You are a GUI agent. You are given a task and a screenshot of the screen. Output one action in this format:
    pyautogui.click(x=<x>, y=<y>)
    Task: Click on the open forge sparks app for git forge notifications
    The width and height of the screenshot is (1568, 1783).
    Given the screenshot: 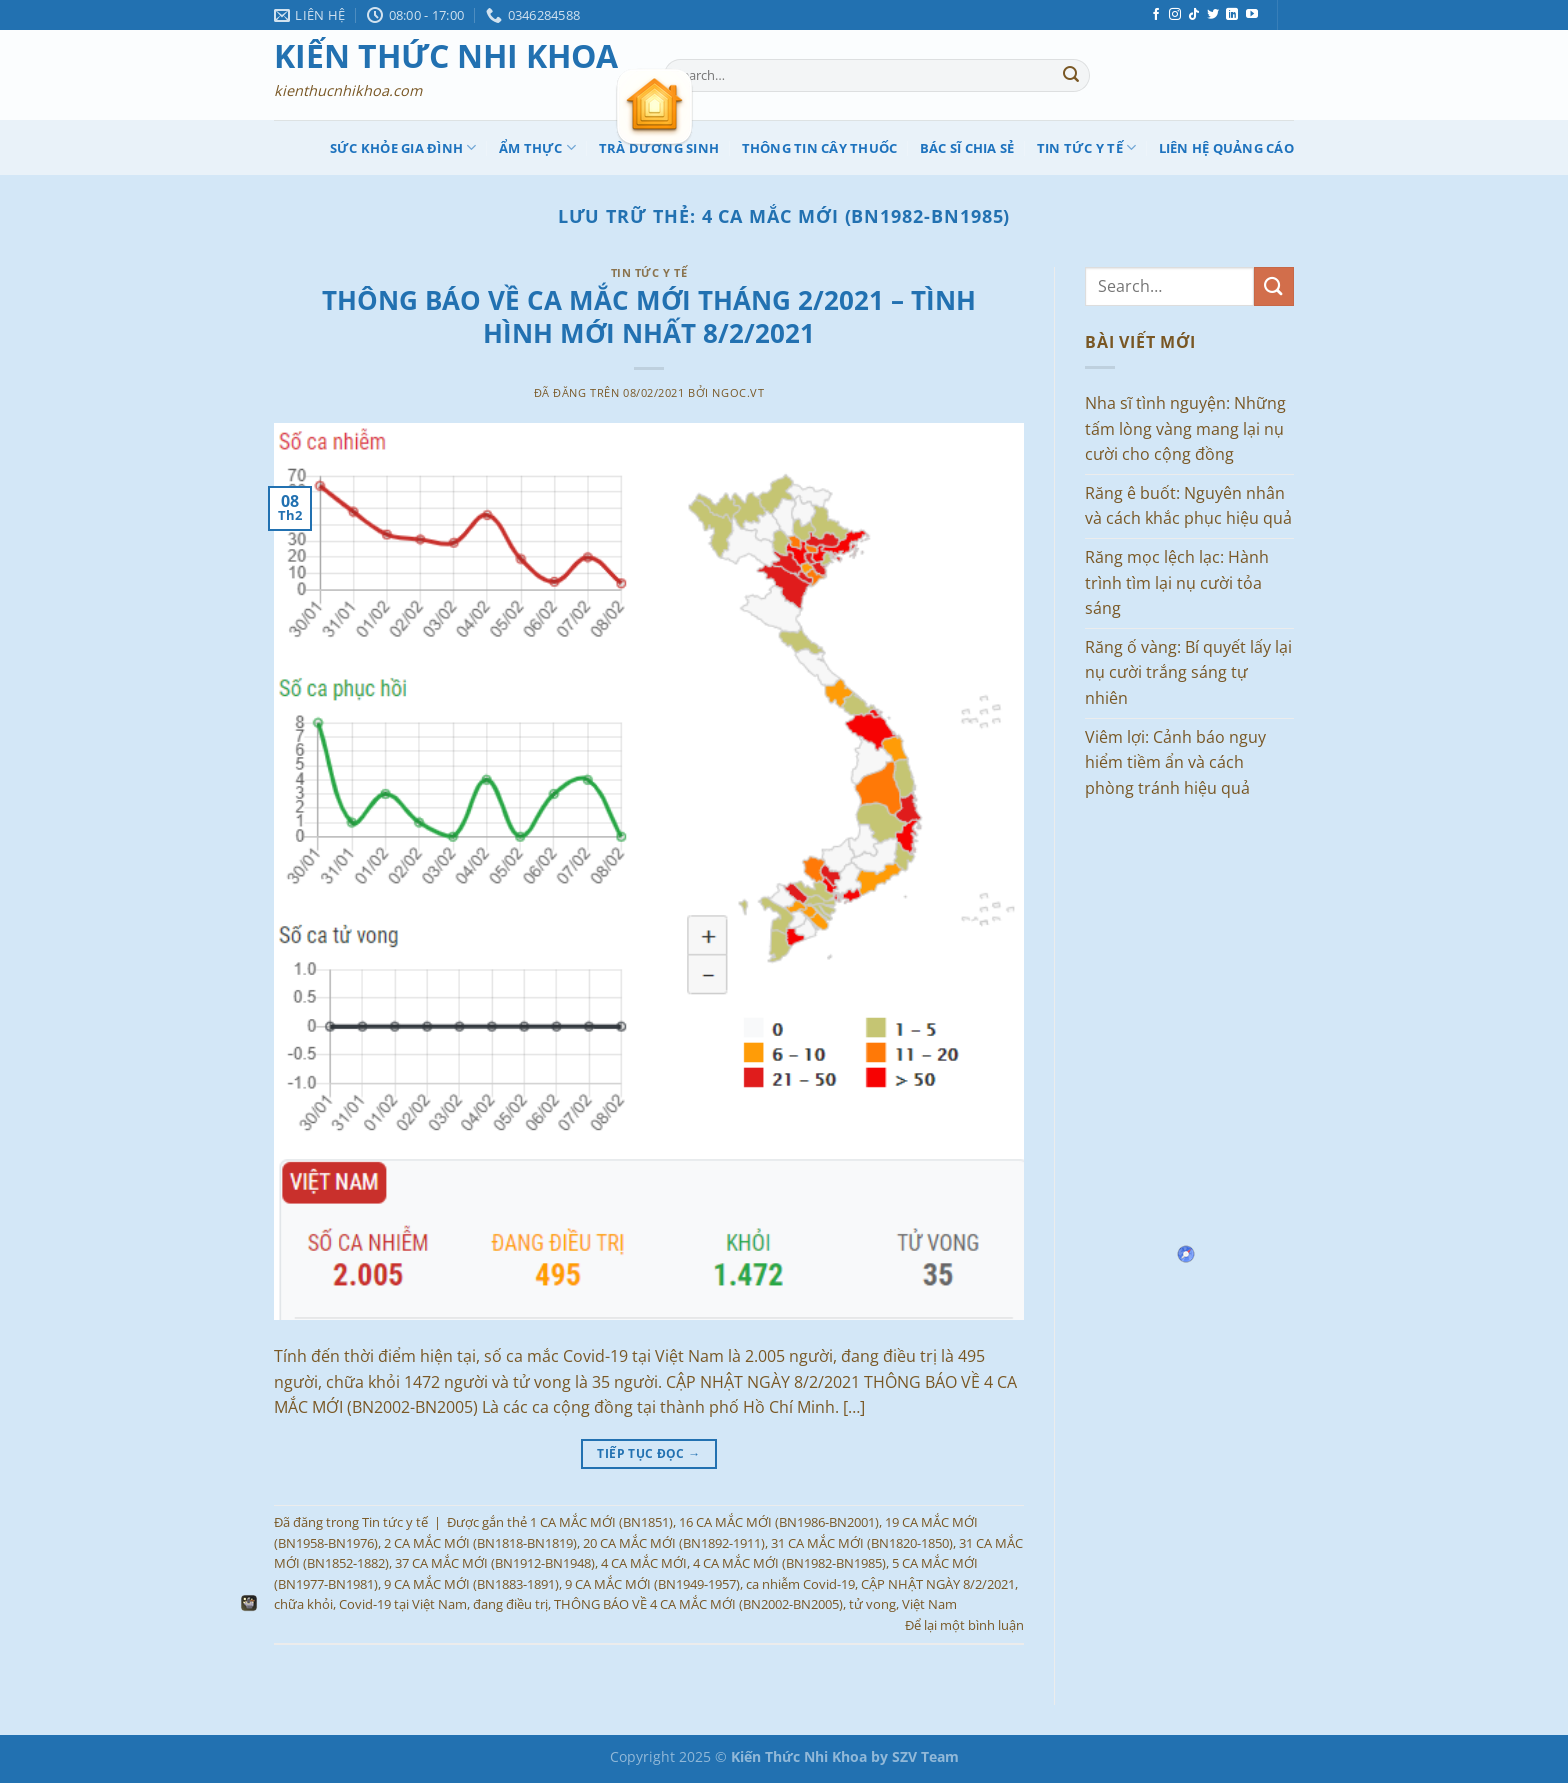 What is the action you would take?
    pyautogui.click(x=249, y=1603)
    